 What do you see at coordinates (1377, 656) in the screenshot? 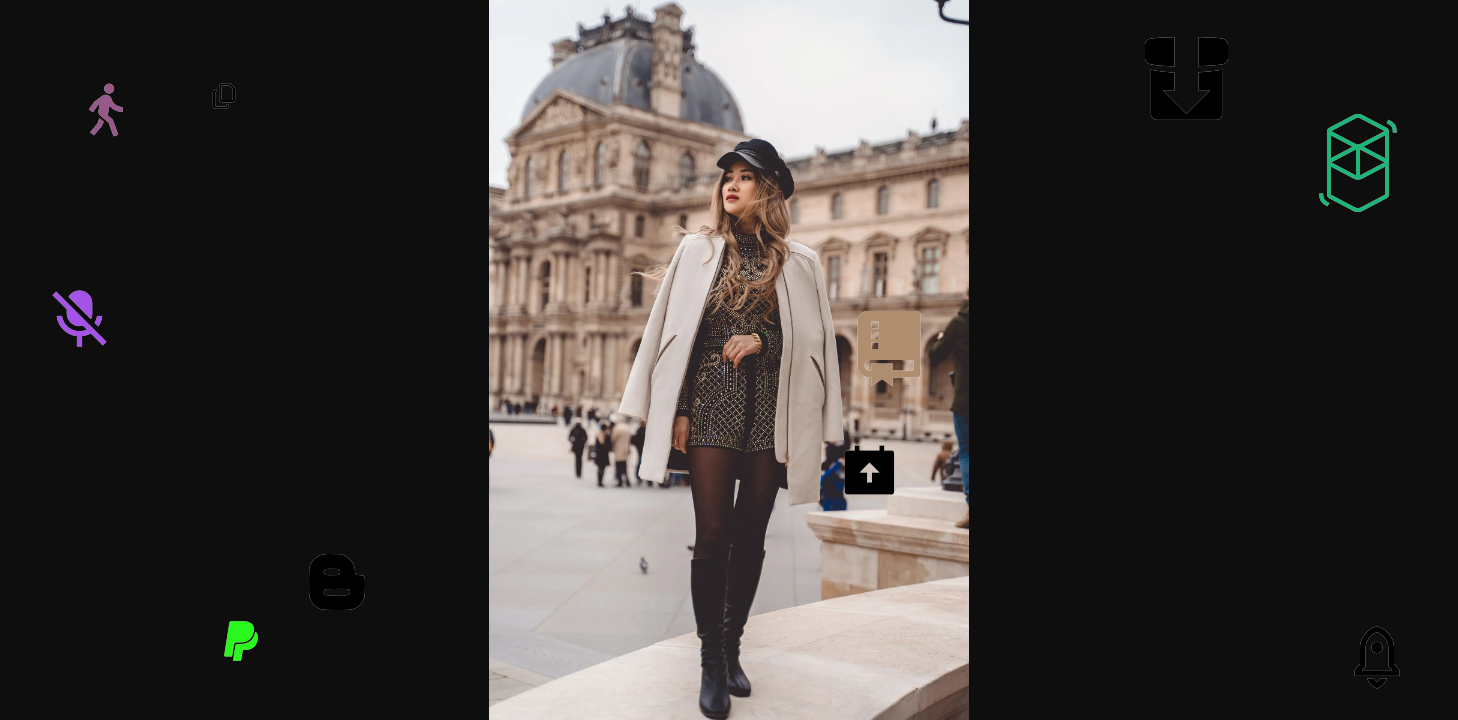
I see `launch or deploy an application` at bounding box center [1377, 656].